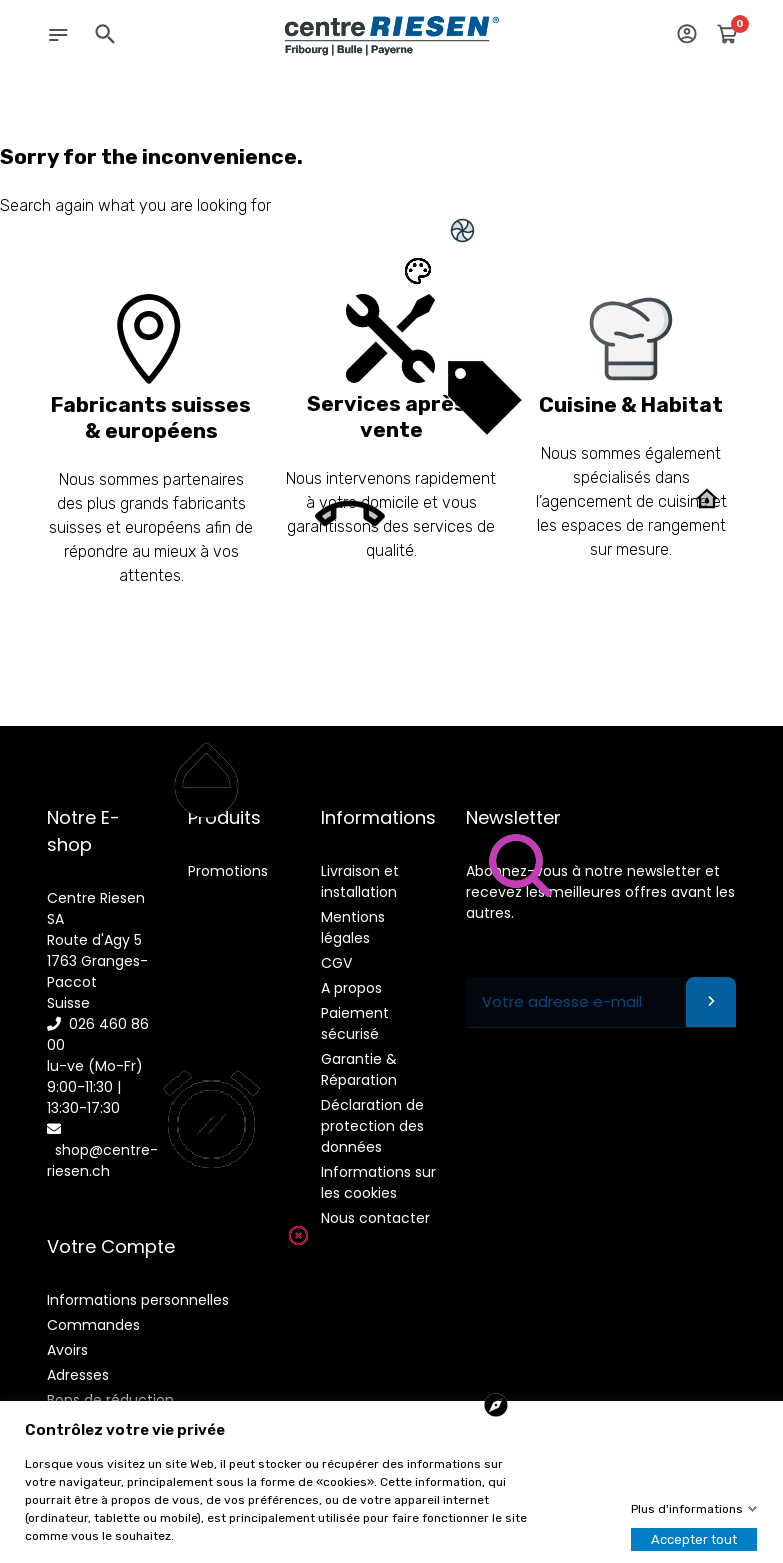  I want to click on adjust opacity or transparency settings, so click(206, 779).